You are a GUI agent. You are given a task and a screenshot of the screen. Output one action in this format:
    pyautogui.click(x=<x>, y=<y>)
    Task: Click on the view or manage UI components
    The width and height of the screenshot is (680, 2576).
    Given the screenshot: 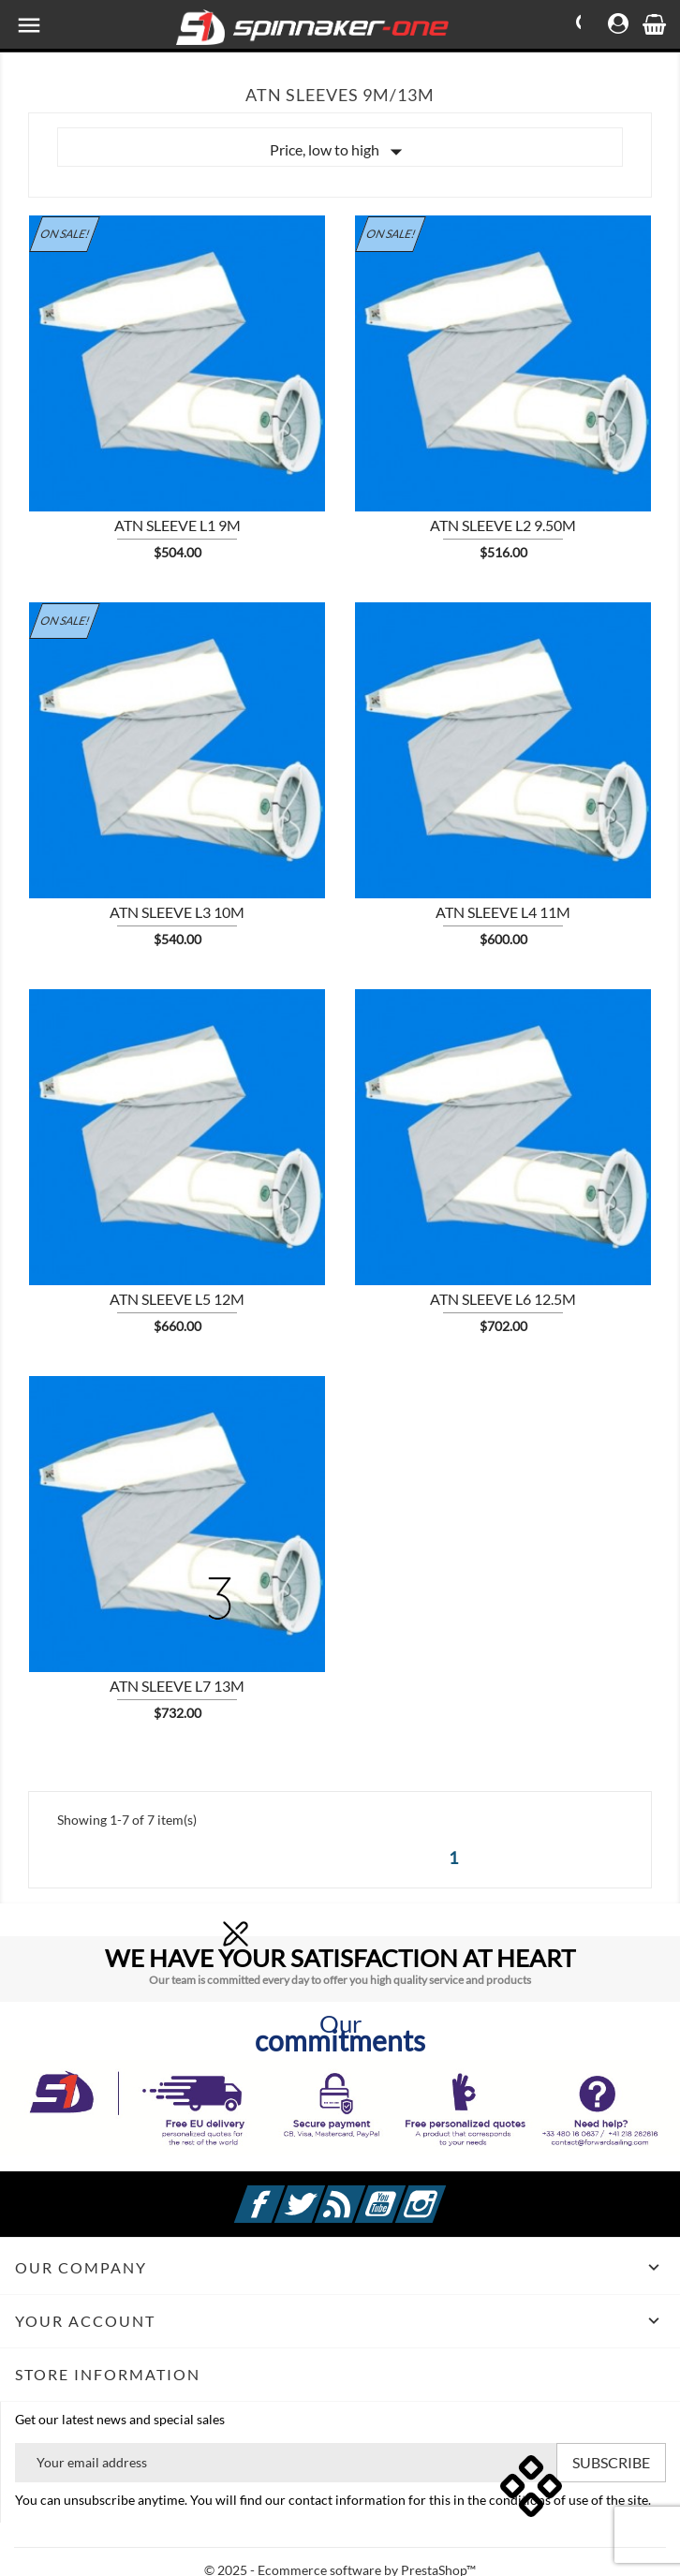 What is the action you would take?
    pyautogui.click(x=531, y=2486)
    